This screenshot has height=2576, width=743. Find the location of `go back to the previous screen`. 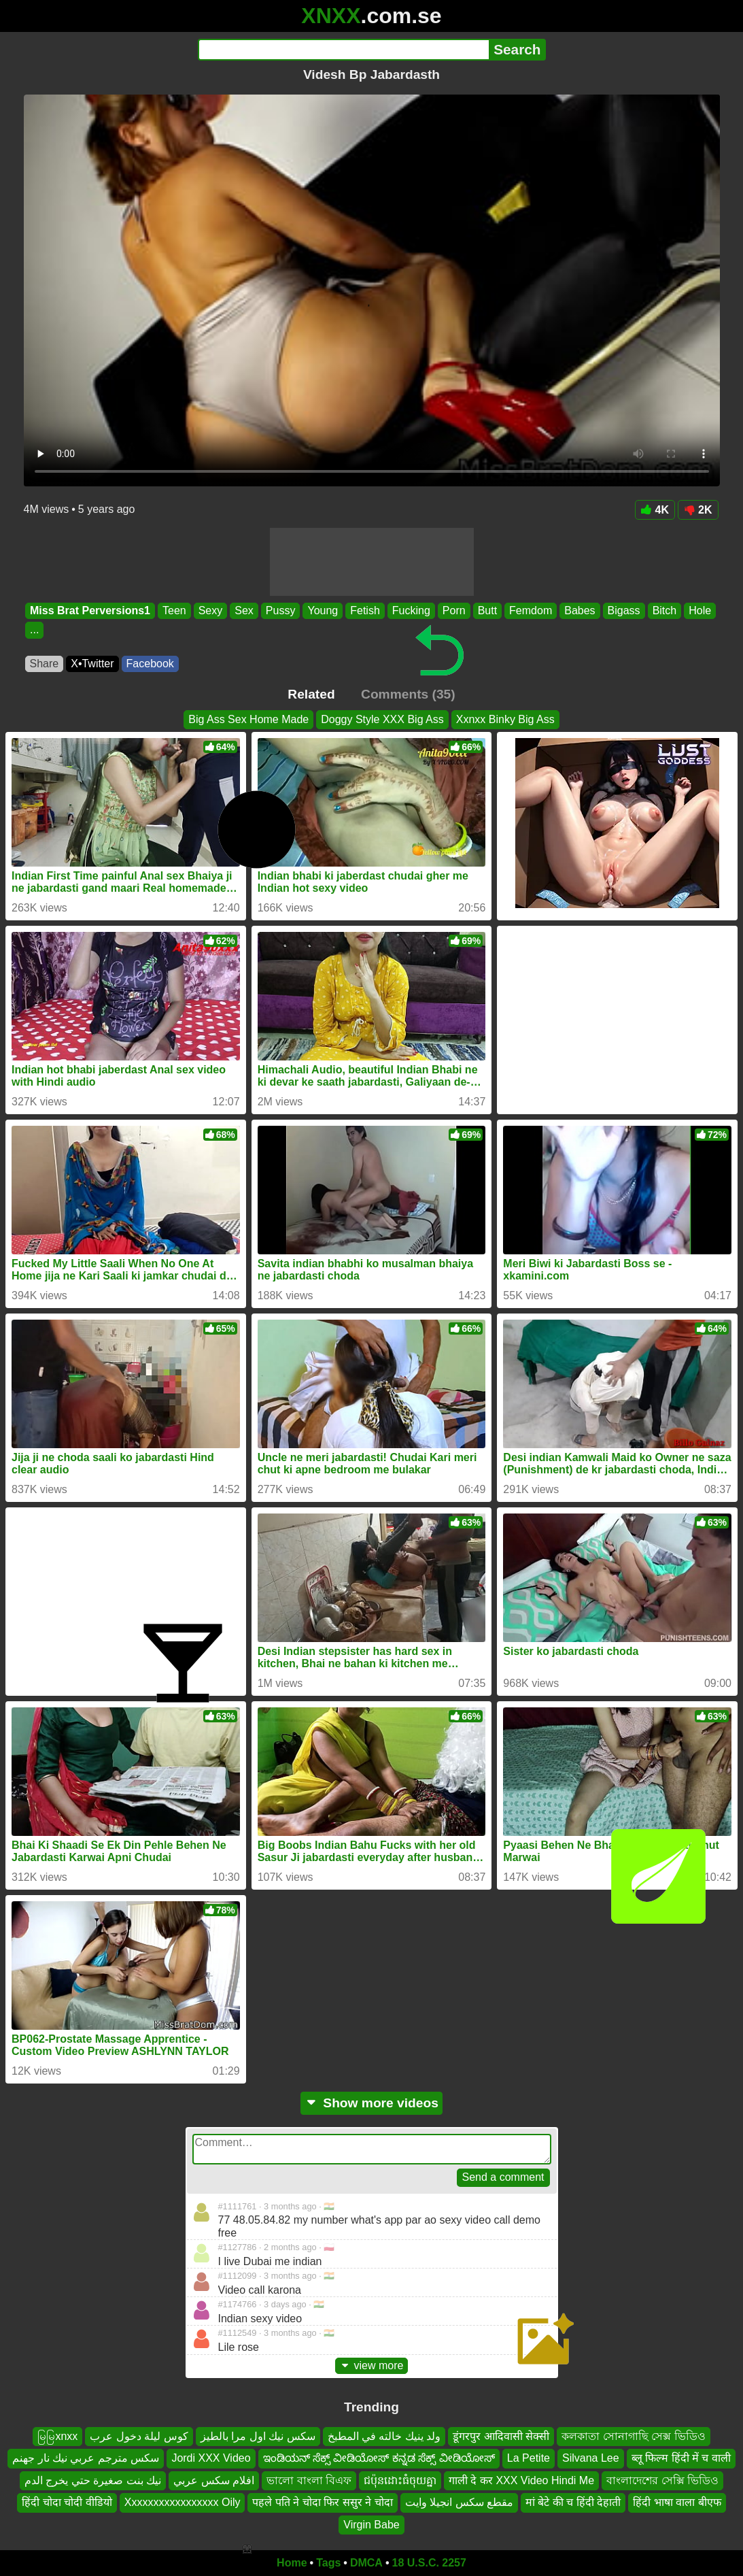

go back to the previous screen is located at coordinates (440, 652).